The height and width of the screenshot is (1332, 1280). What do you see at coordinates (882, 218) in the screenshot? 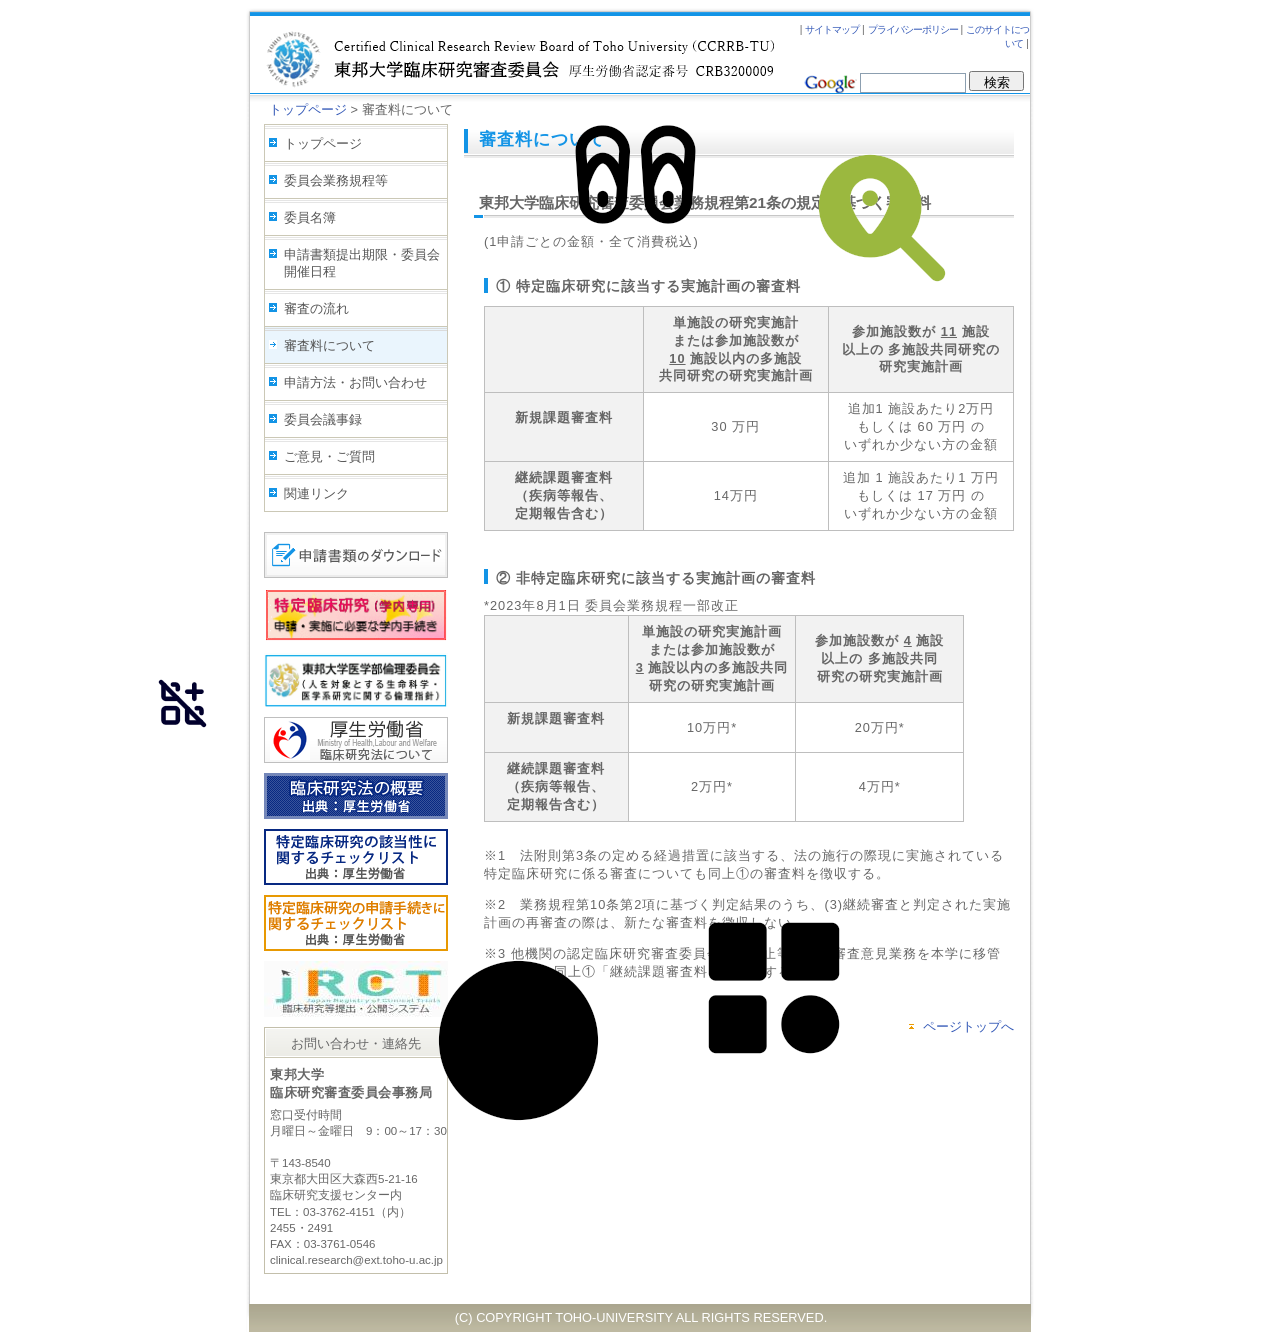
I see `search for a location` at bounding box center [882, 218].